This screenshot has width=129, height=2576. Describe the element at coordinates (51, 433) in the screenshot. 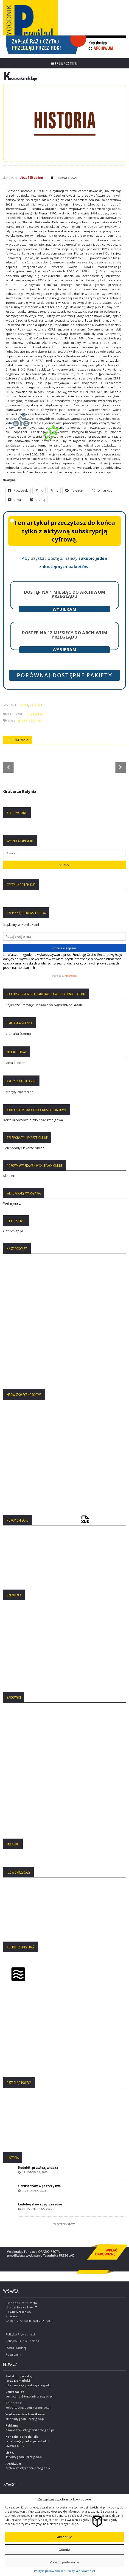

I see `add to favorites or wishlist` at that location.